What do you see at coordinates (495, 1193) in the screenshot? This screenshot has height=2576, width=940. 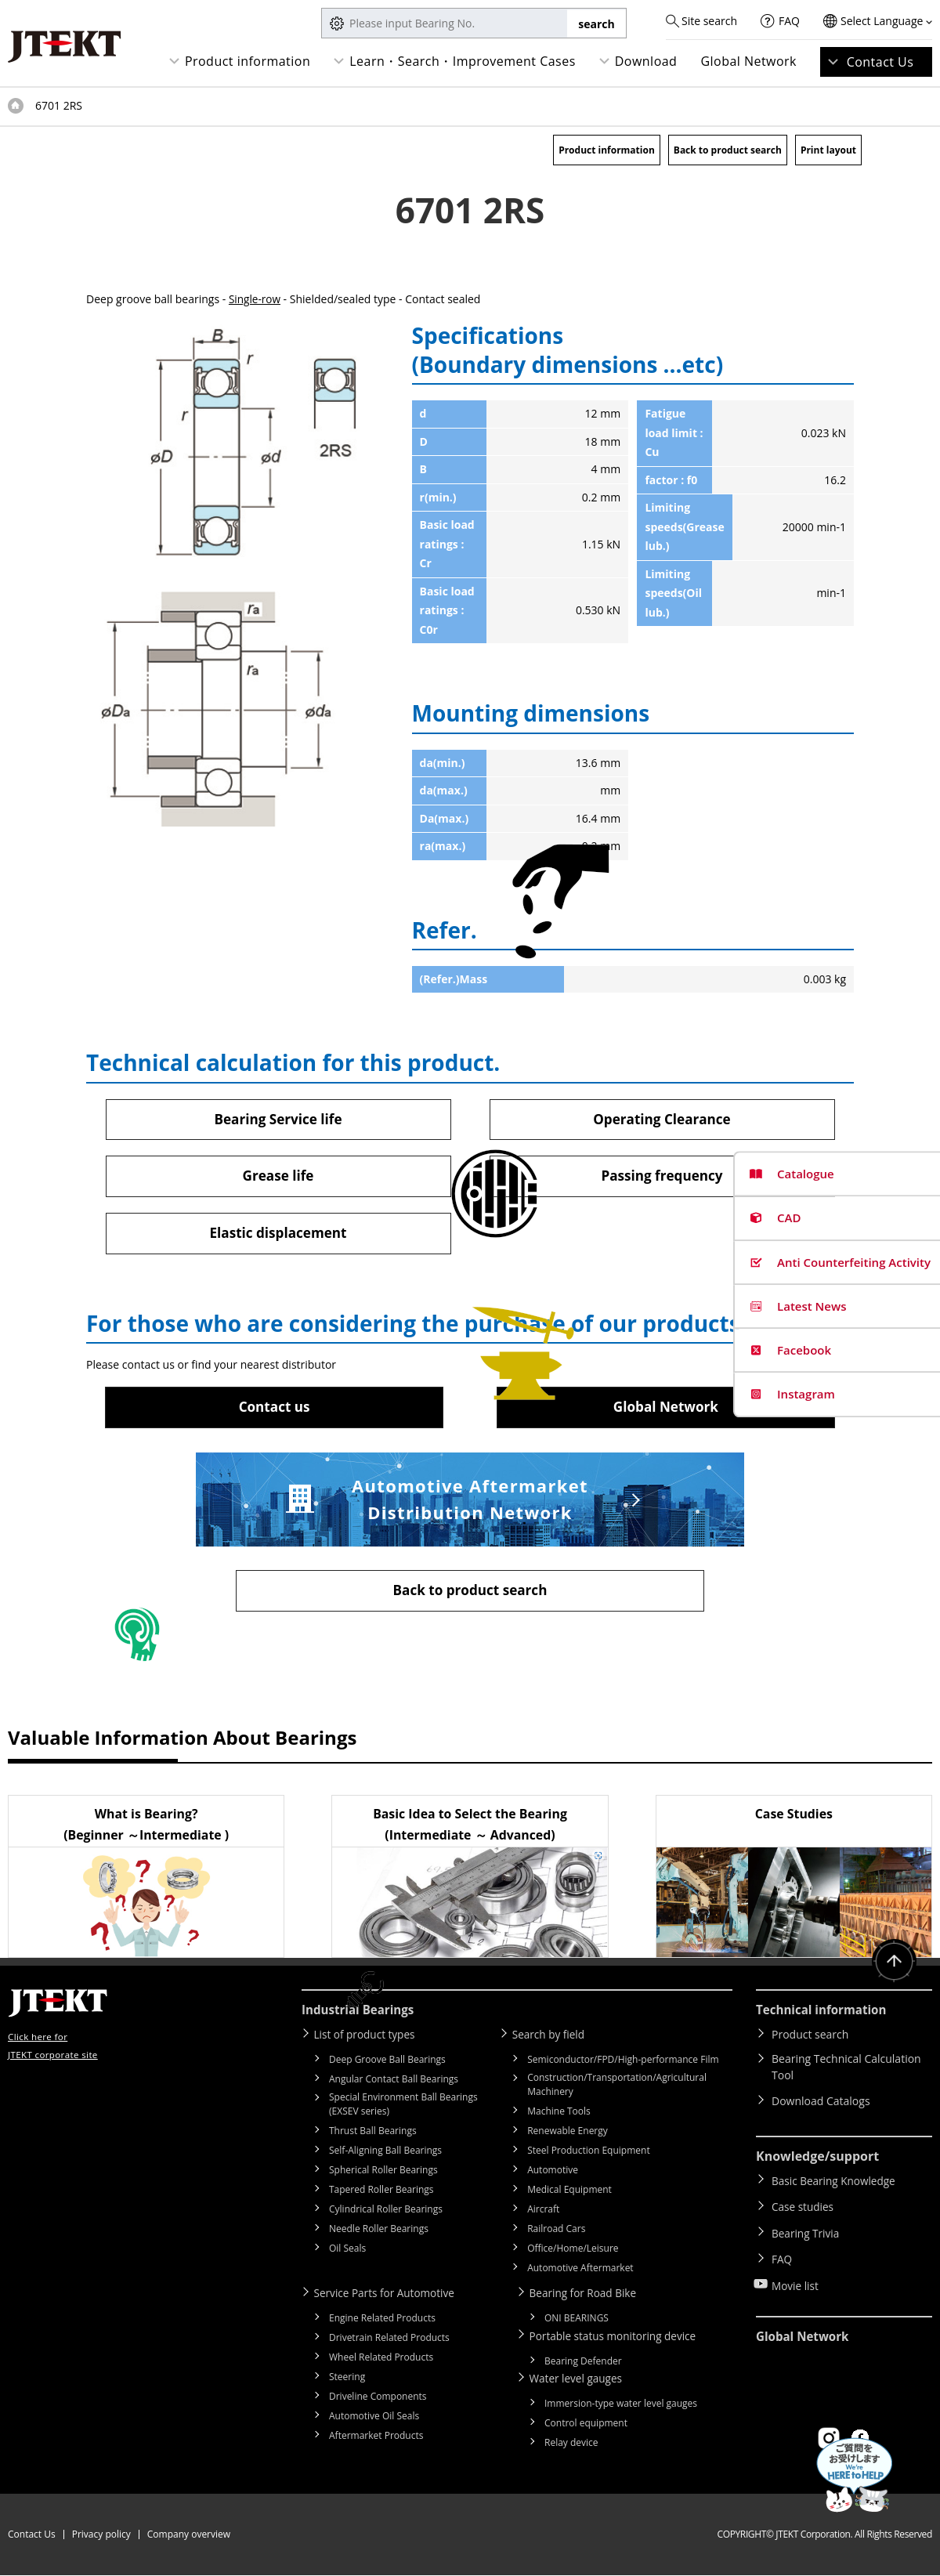 I see `access hobbit hole or fantasy dwelling location` at bounding box center [495, 1193].